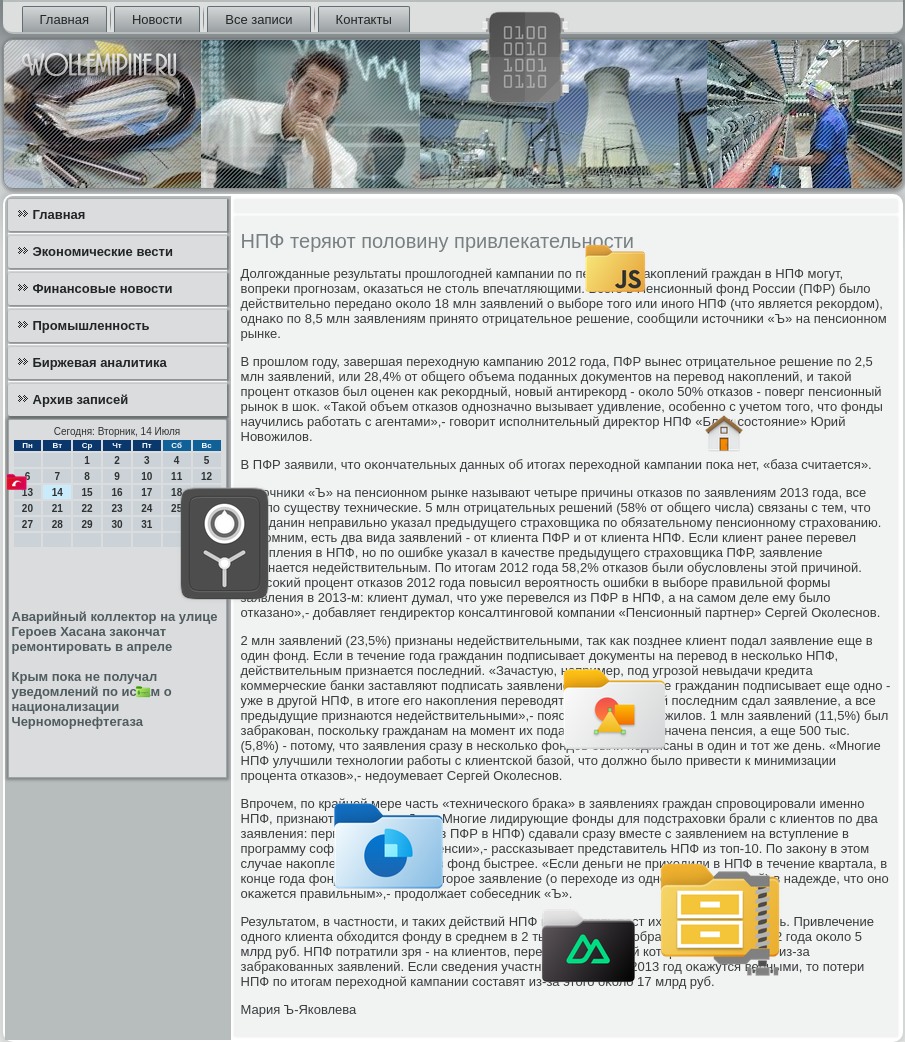 The width and height of the screenshot is (905, 1042). What do you see at coordinates (724, 432) in the screenshot?
I see `access your home folder` at bounding box center [724, 432].